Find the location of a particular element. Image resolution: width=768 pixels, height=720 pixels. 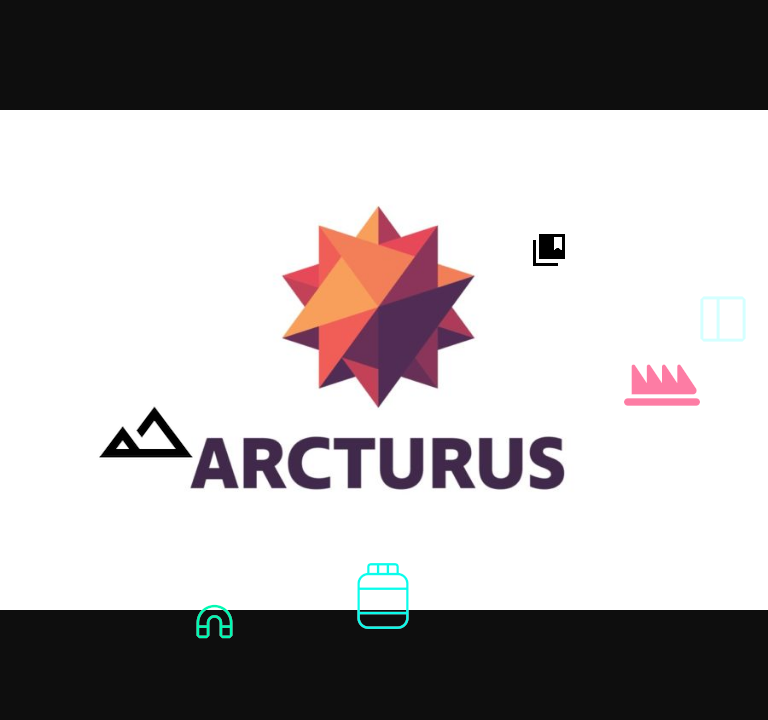

hide the left sidebar panel is located at coordinates (723, 319).